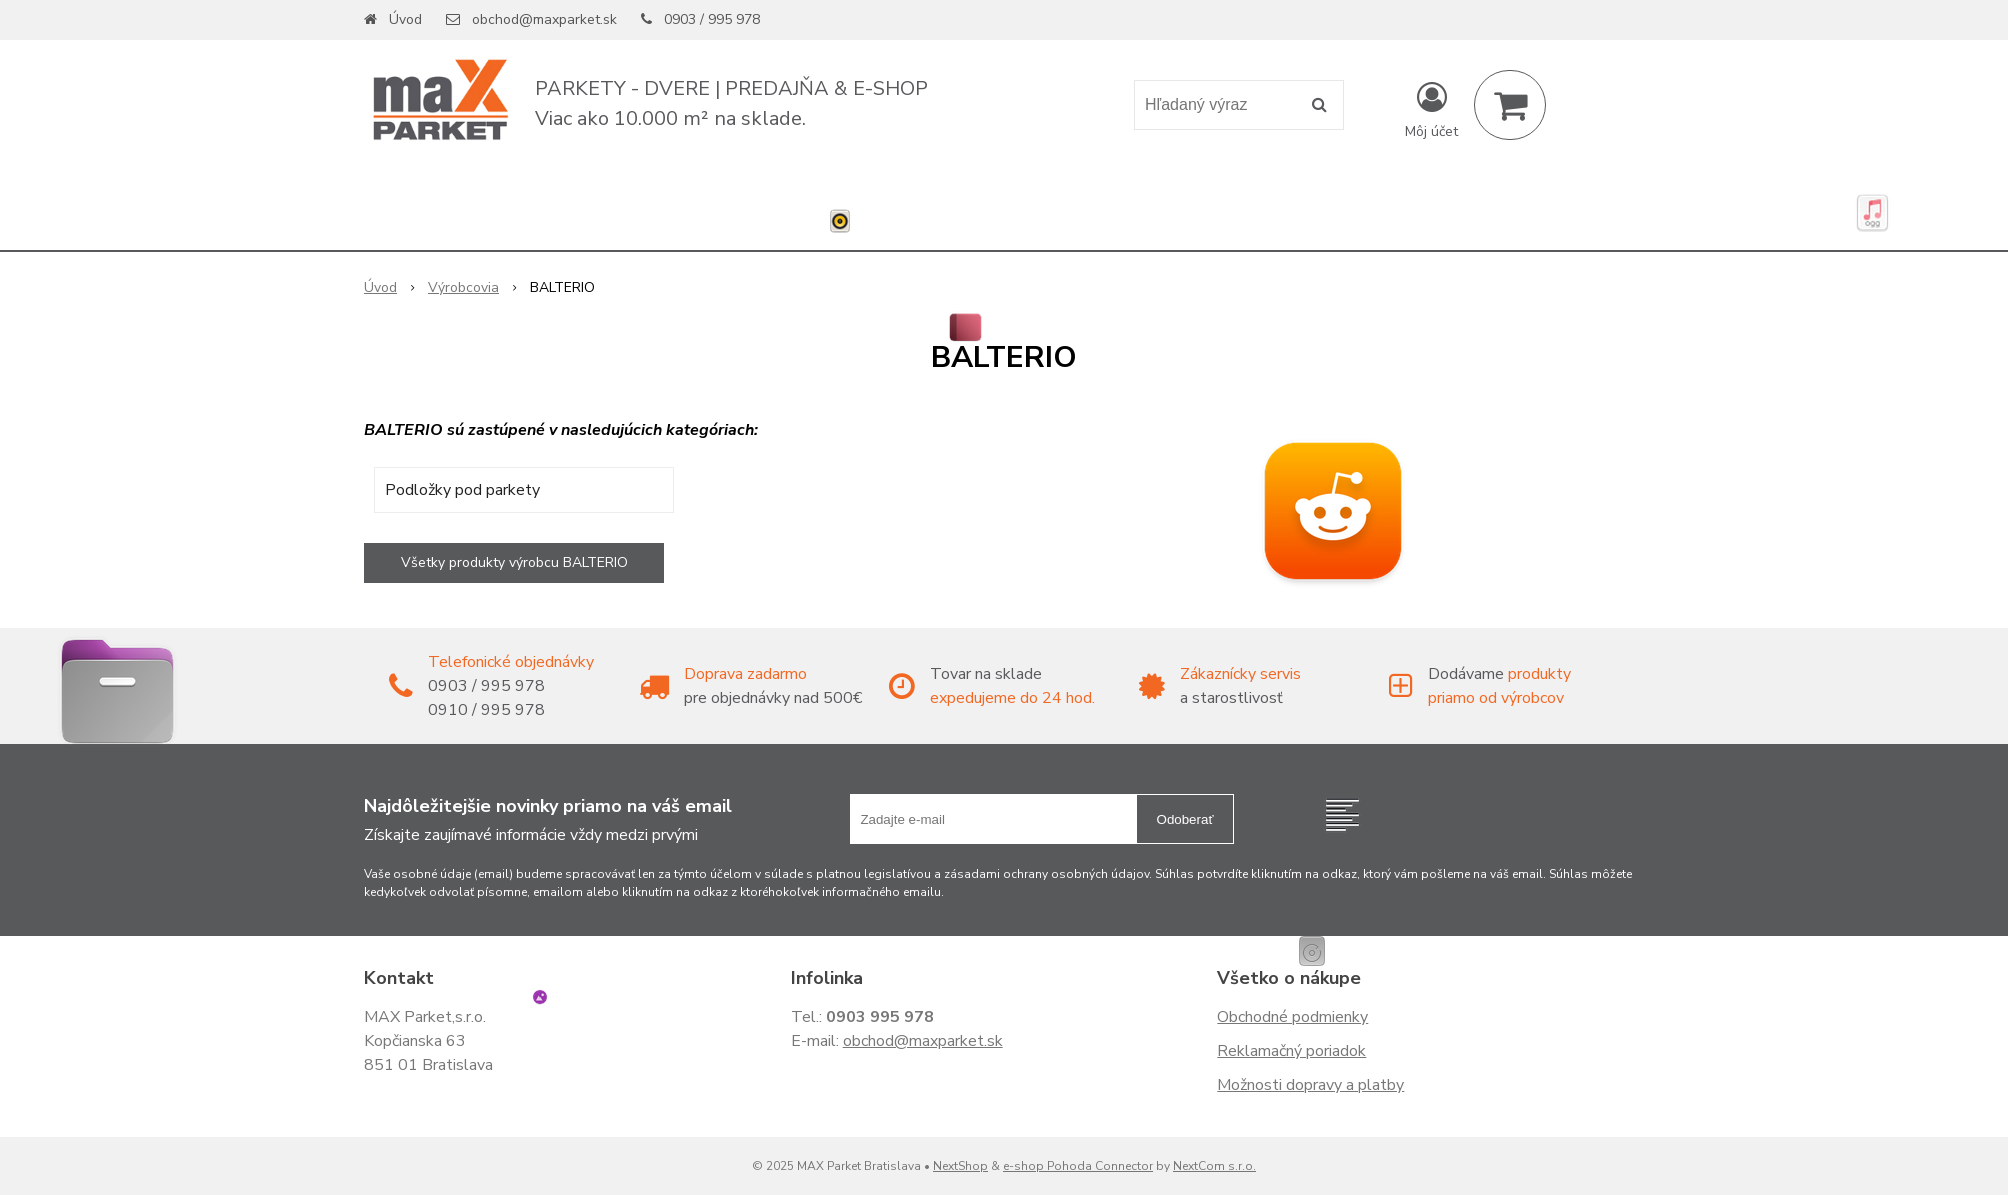 The width and height of the screenshot is (2008, 1195). I want to click on open the Reddit app, so click(1333, 511).